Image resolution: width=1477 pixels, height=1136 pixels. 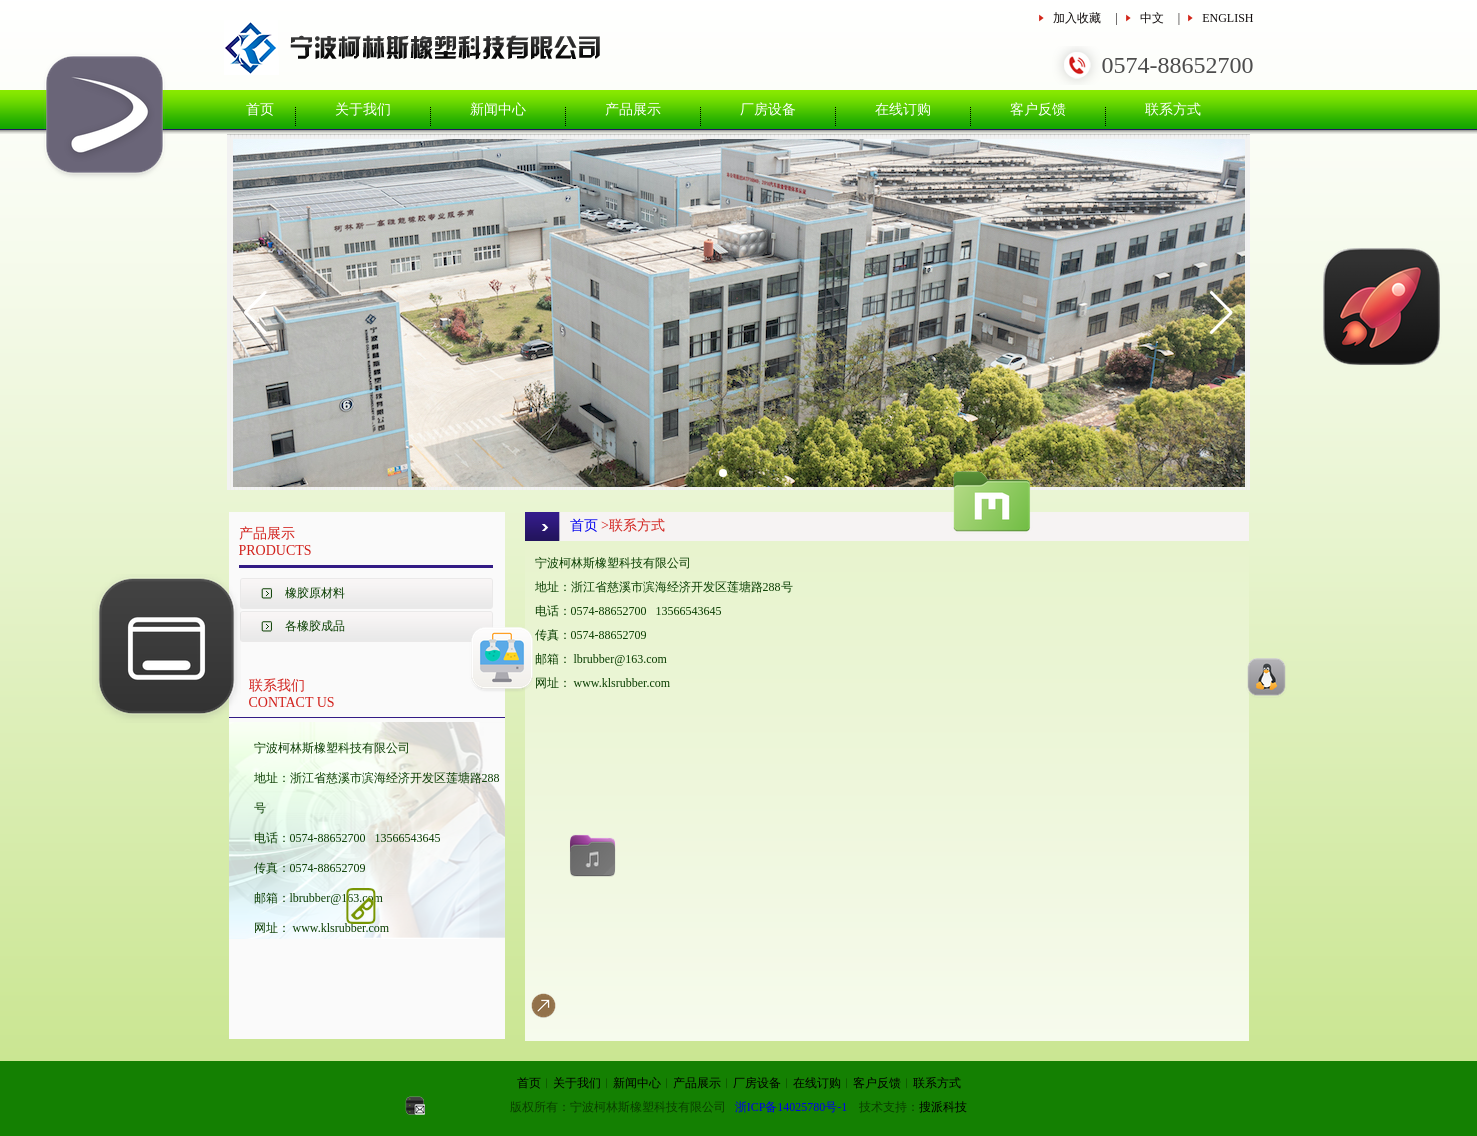 I want to click on launch the devuan linux application, so click(x=104, y=114).